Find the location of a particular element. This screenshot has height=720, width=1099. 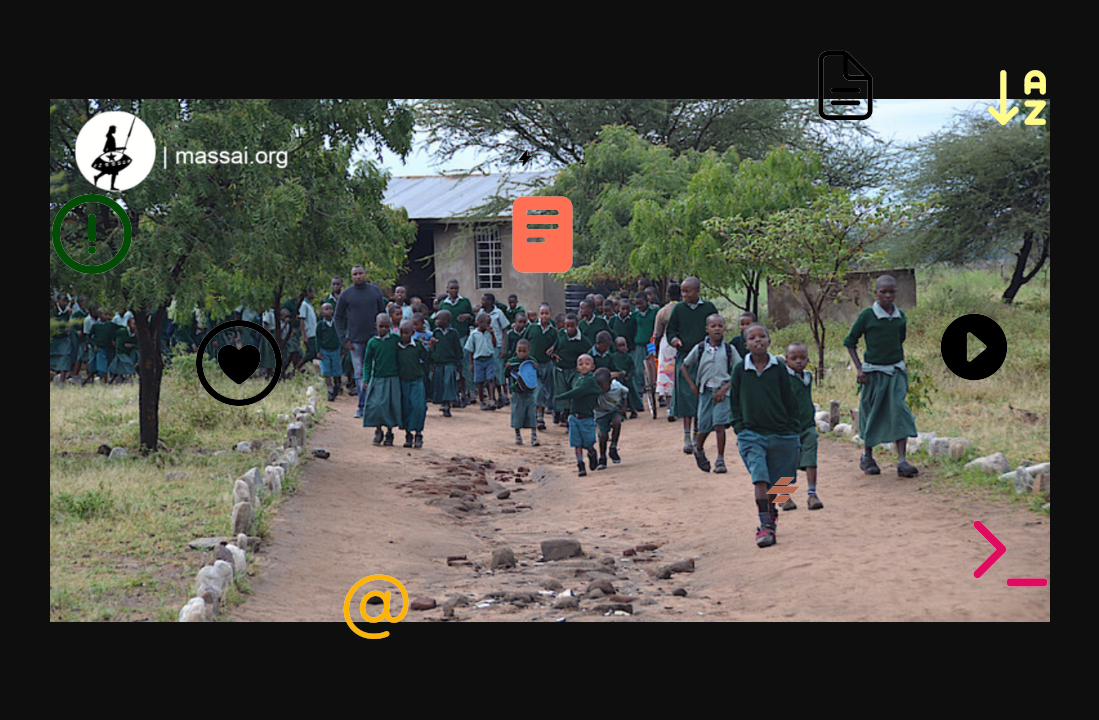

view document details is located at coordinates (845, 85).